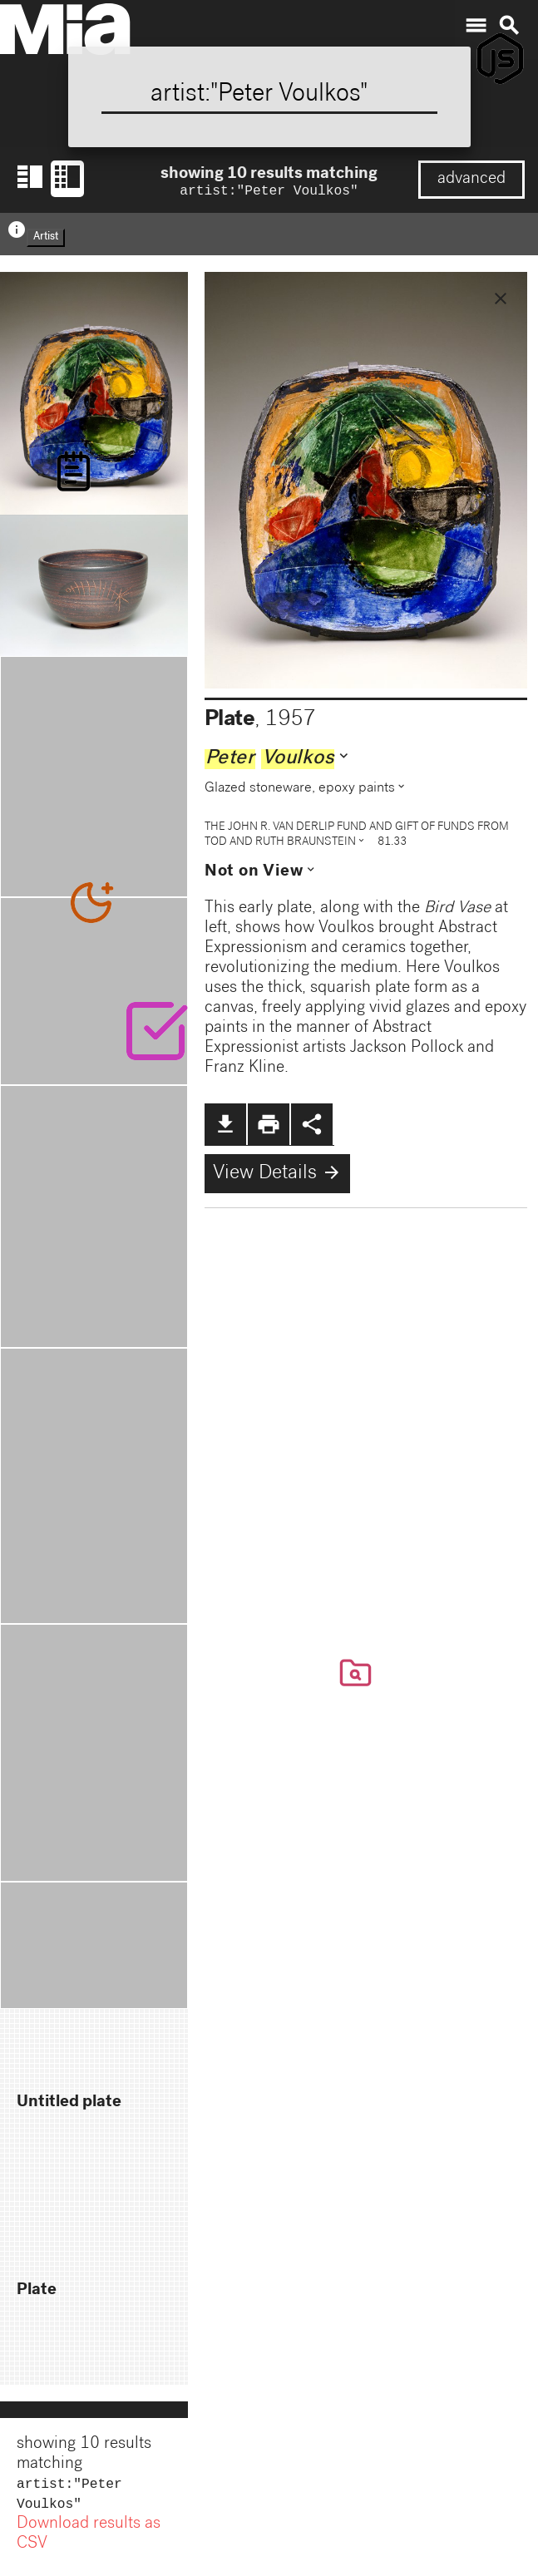  What do you see at coordinates (155, 1031) in the screenshot?
I see `mark task as complete` at bounding box center [155, 1031].